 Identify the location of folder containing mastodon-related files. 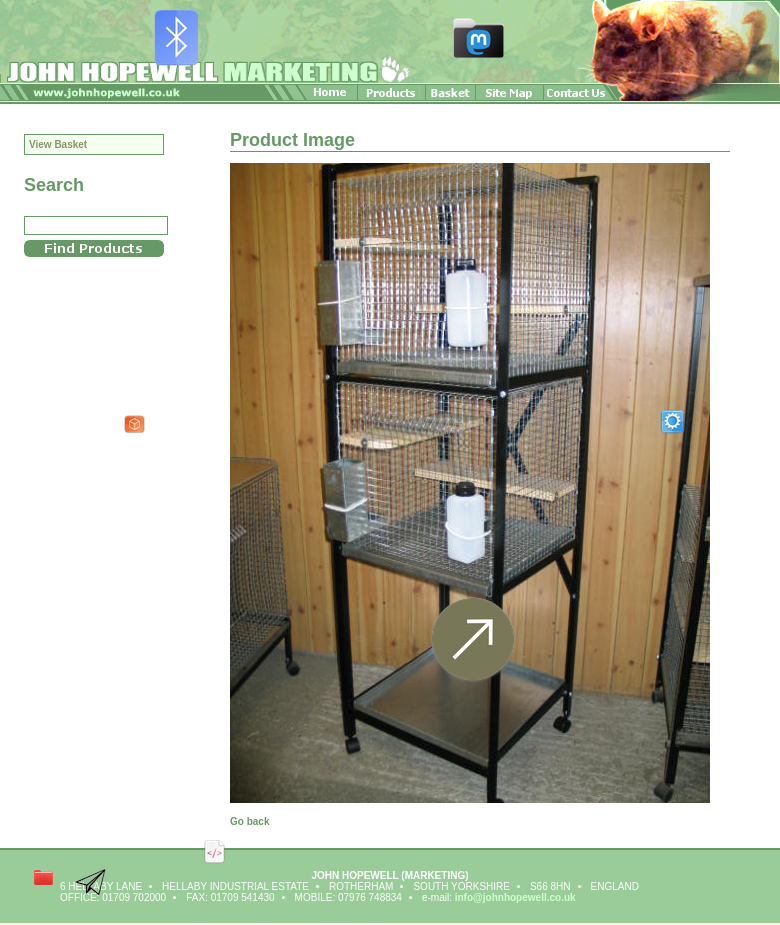
(478, 39).